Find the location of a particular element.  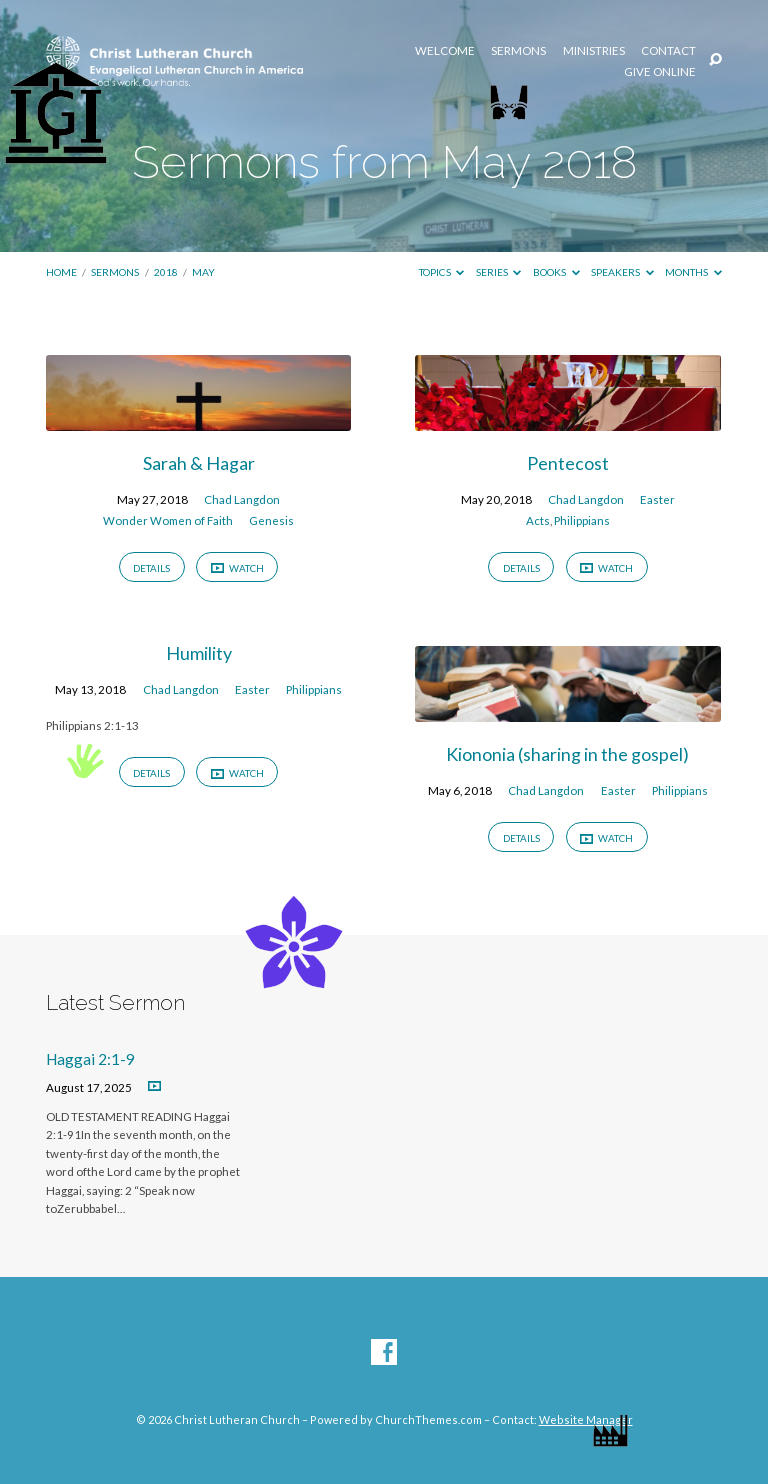

raise your hand to ask a question is located at coordinates (85, 761).